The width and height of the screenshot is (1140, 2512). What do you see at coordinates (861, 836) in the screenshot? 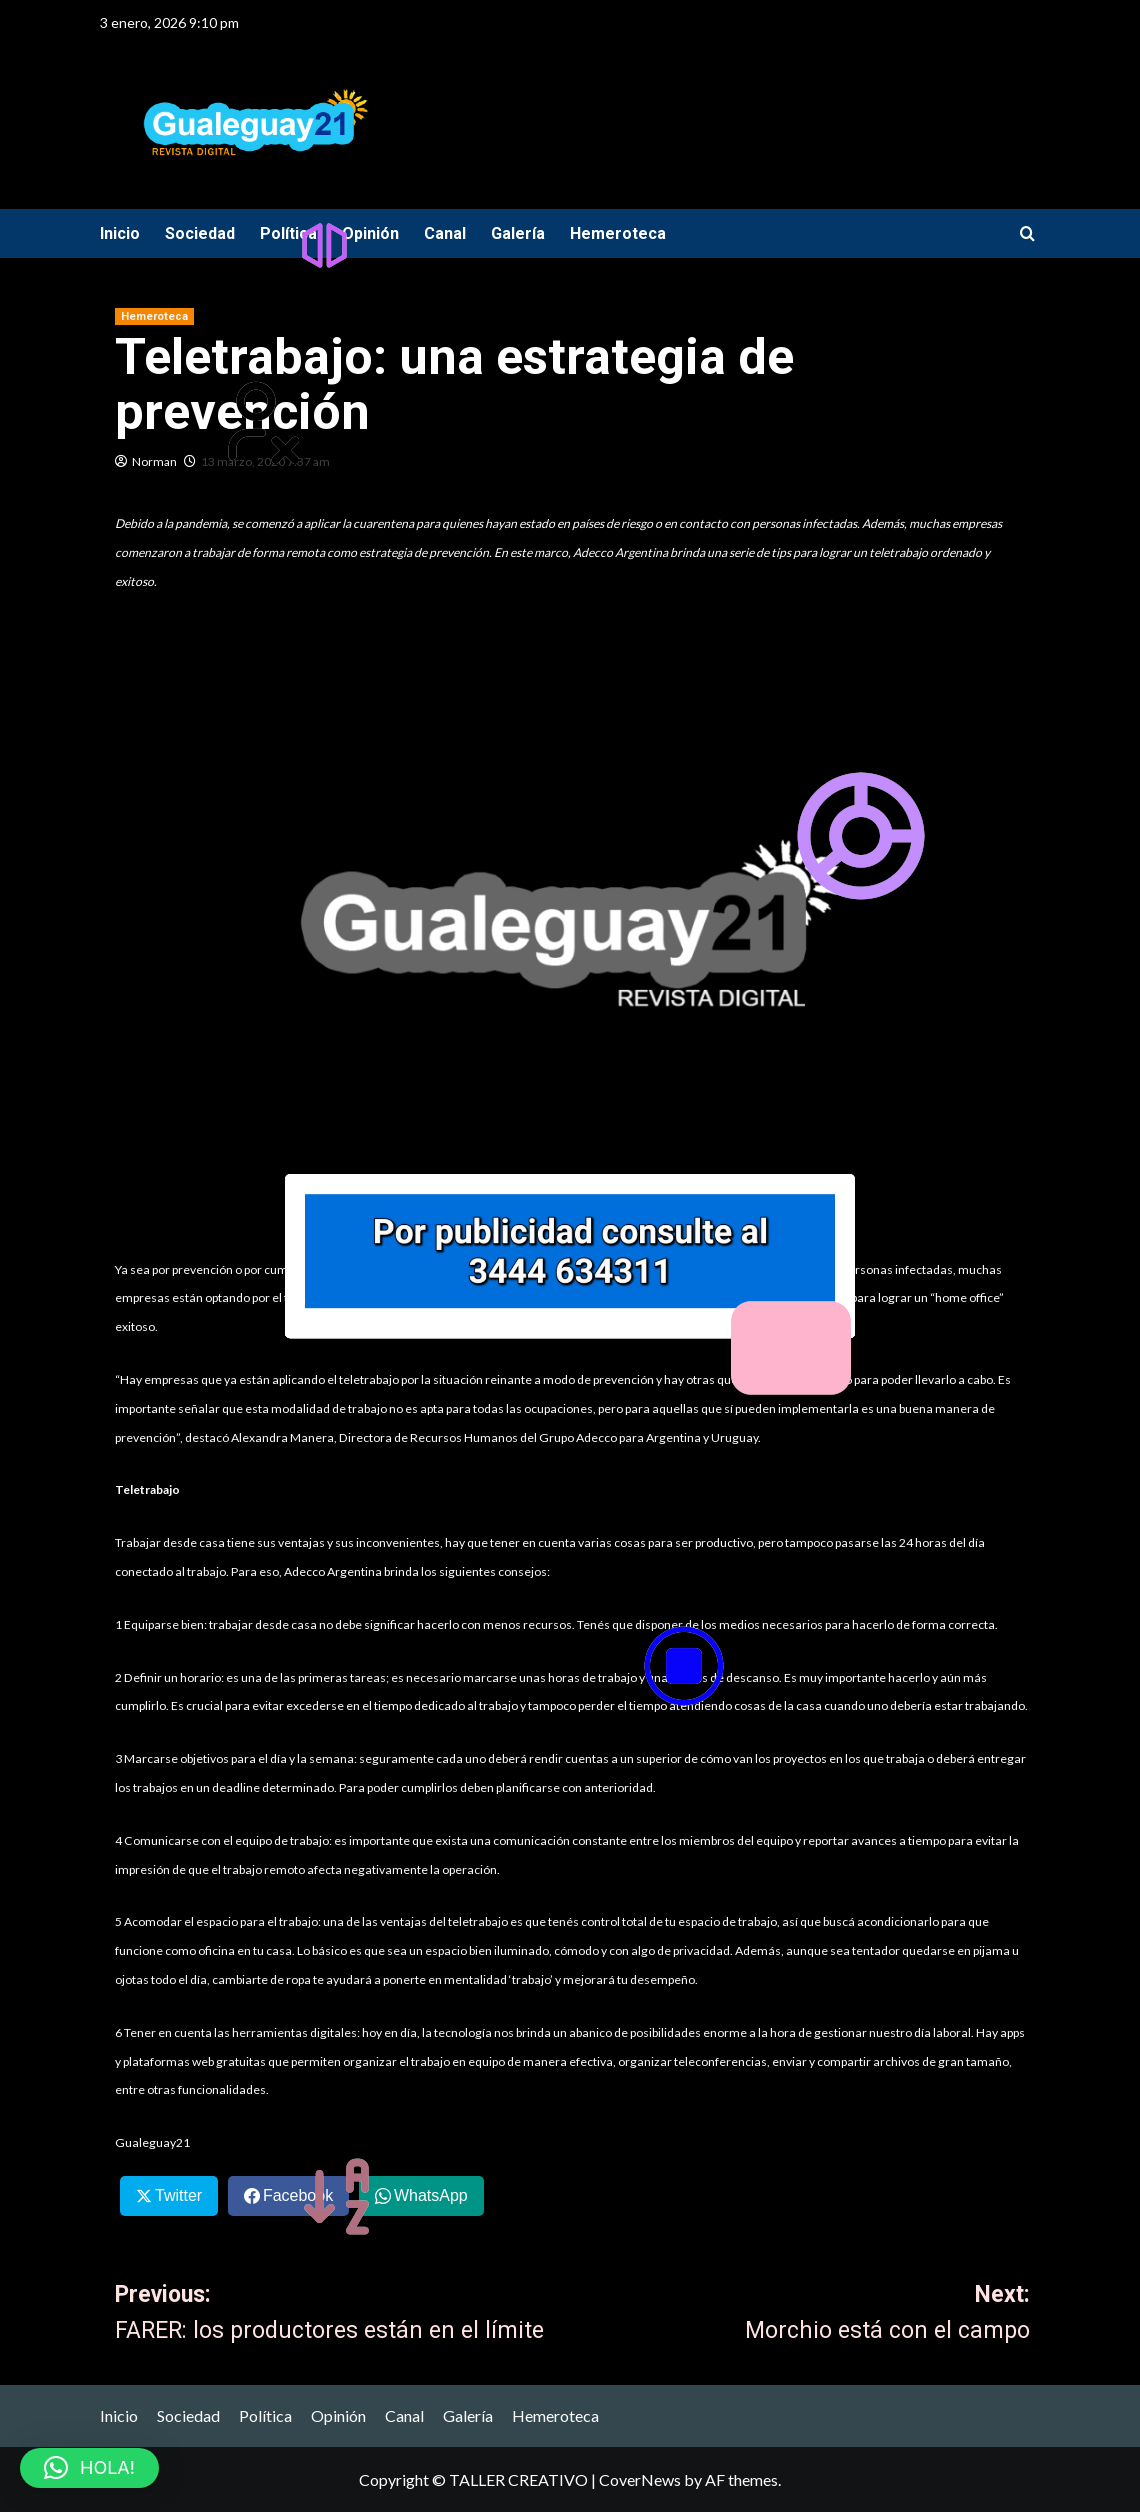
I see `view analytics or statistics breakdown` at bounding box center [861, 836].